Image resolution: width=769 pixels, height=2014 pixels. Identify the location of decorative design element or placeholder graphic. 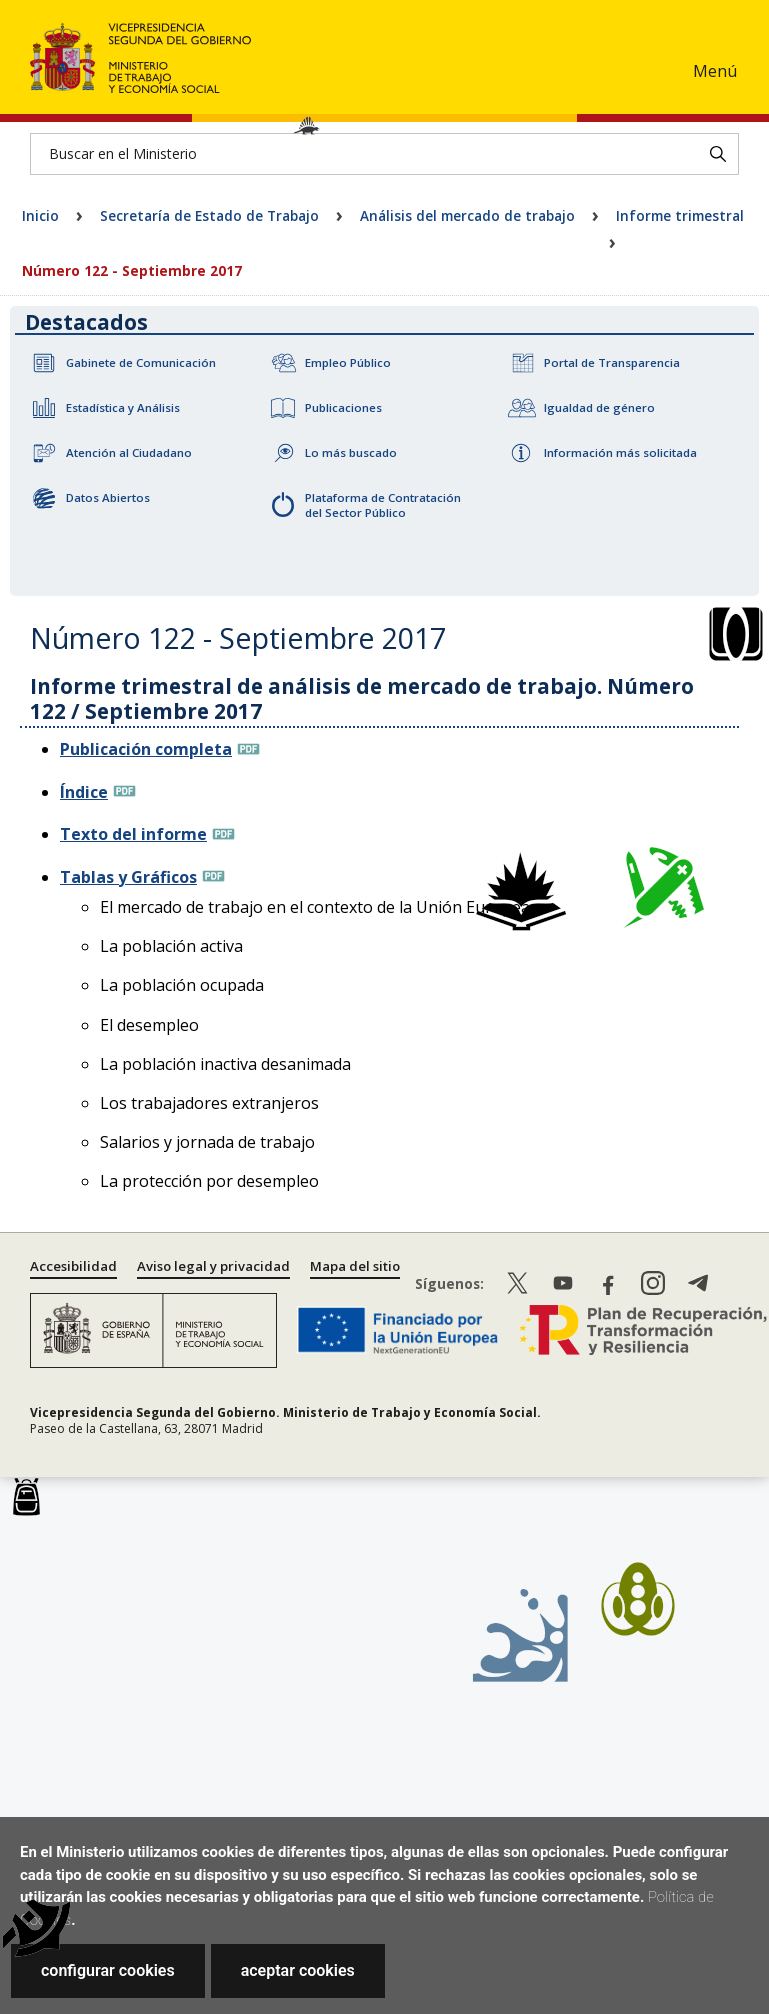
(736, 634).